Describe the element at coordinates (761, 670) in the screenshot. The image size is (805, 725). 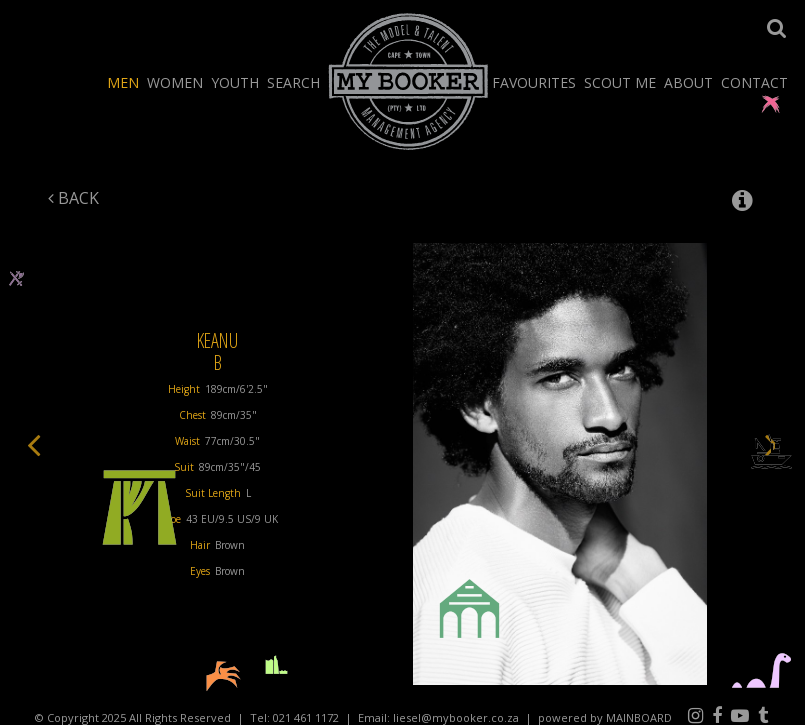
I see `access sea creatures or aquatic animals category` at that location.